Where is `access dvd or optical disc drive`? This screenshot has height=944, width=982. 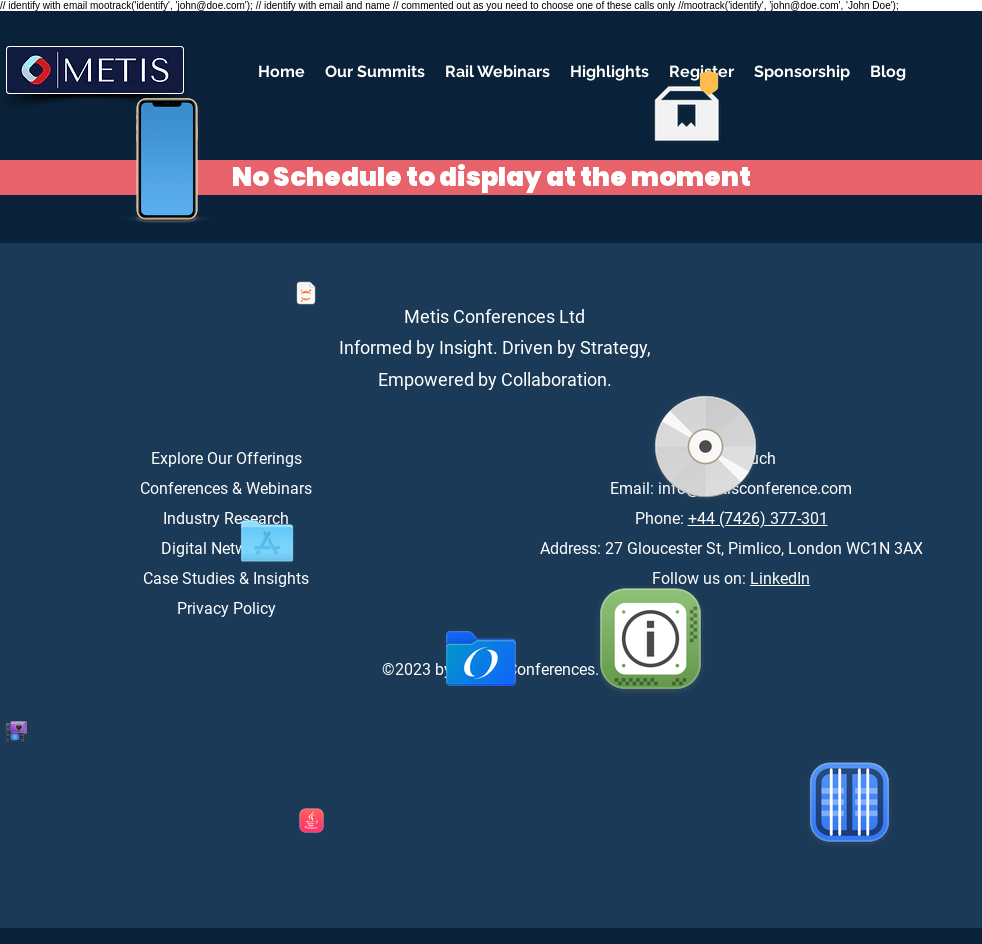
access dvd or optical disc drive is located at coordinates (705, 446).